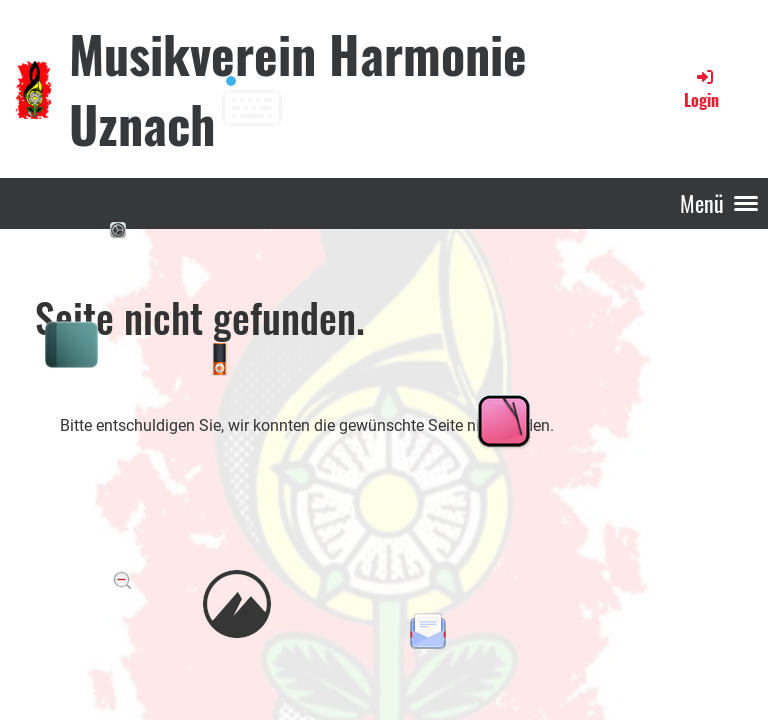 The width and height of the screenshot is (768, 720). I want to click on virtual keyboard is currently active, so click(252, 101).